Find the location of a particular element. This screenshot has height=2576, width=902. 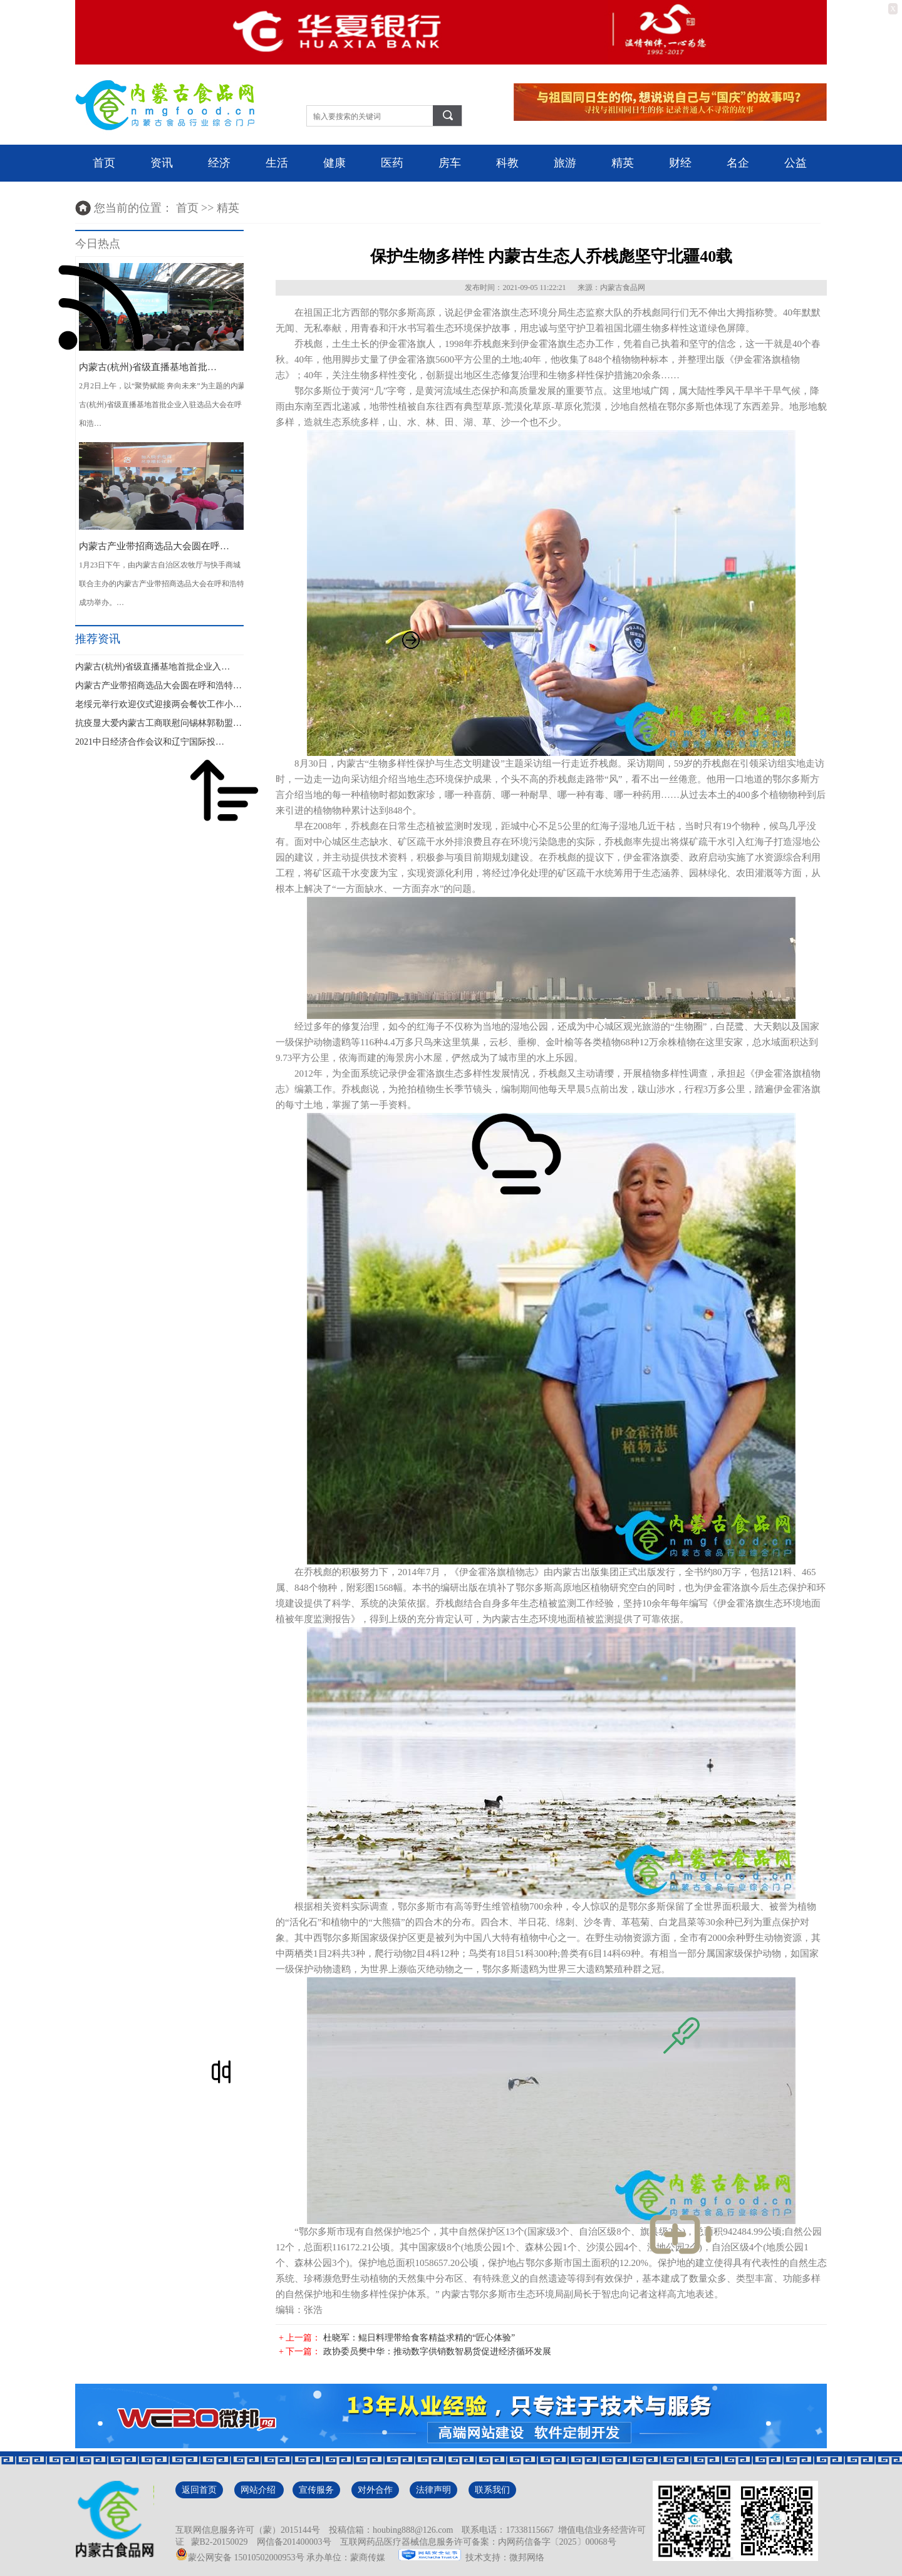

access settings or configuration options is located at coordinates (682, 2035).